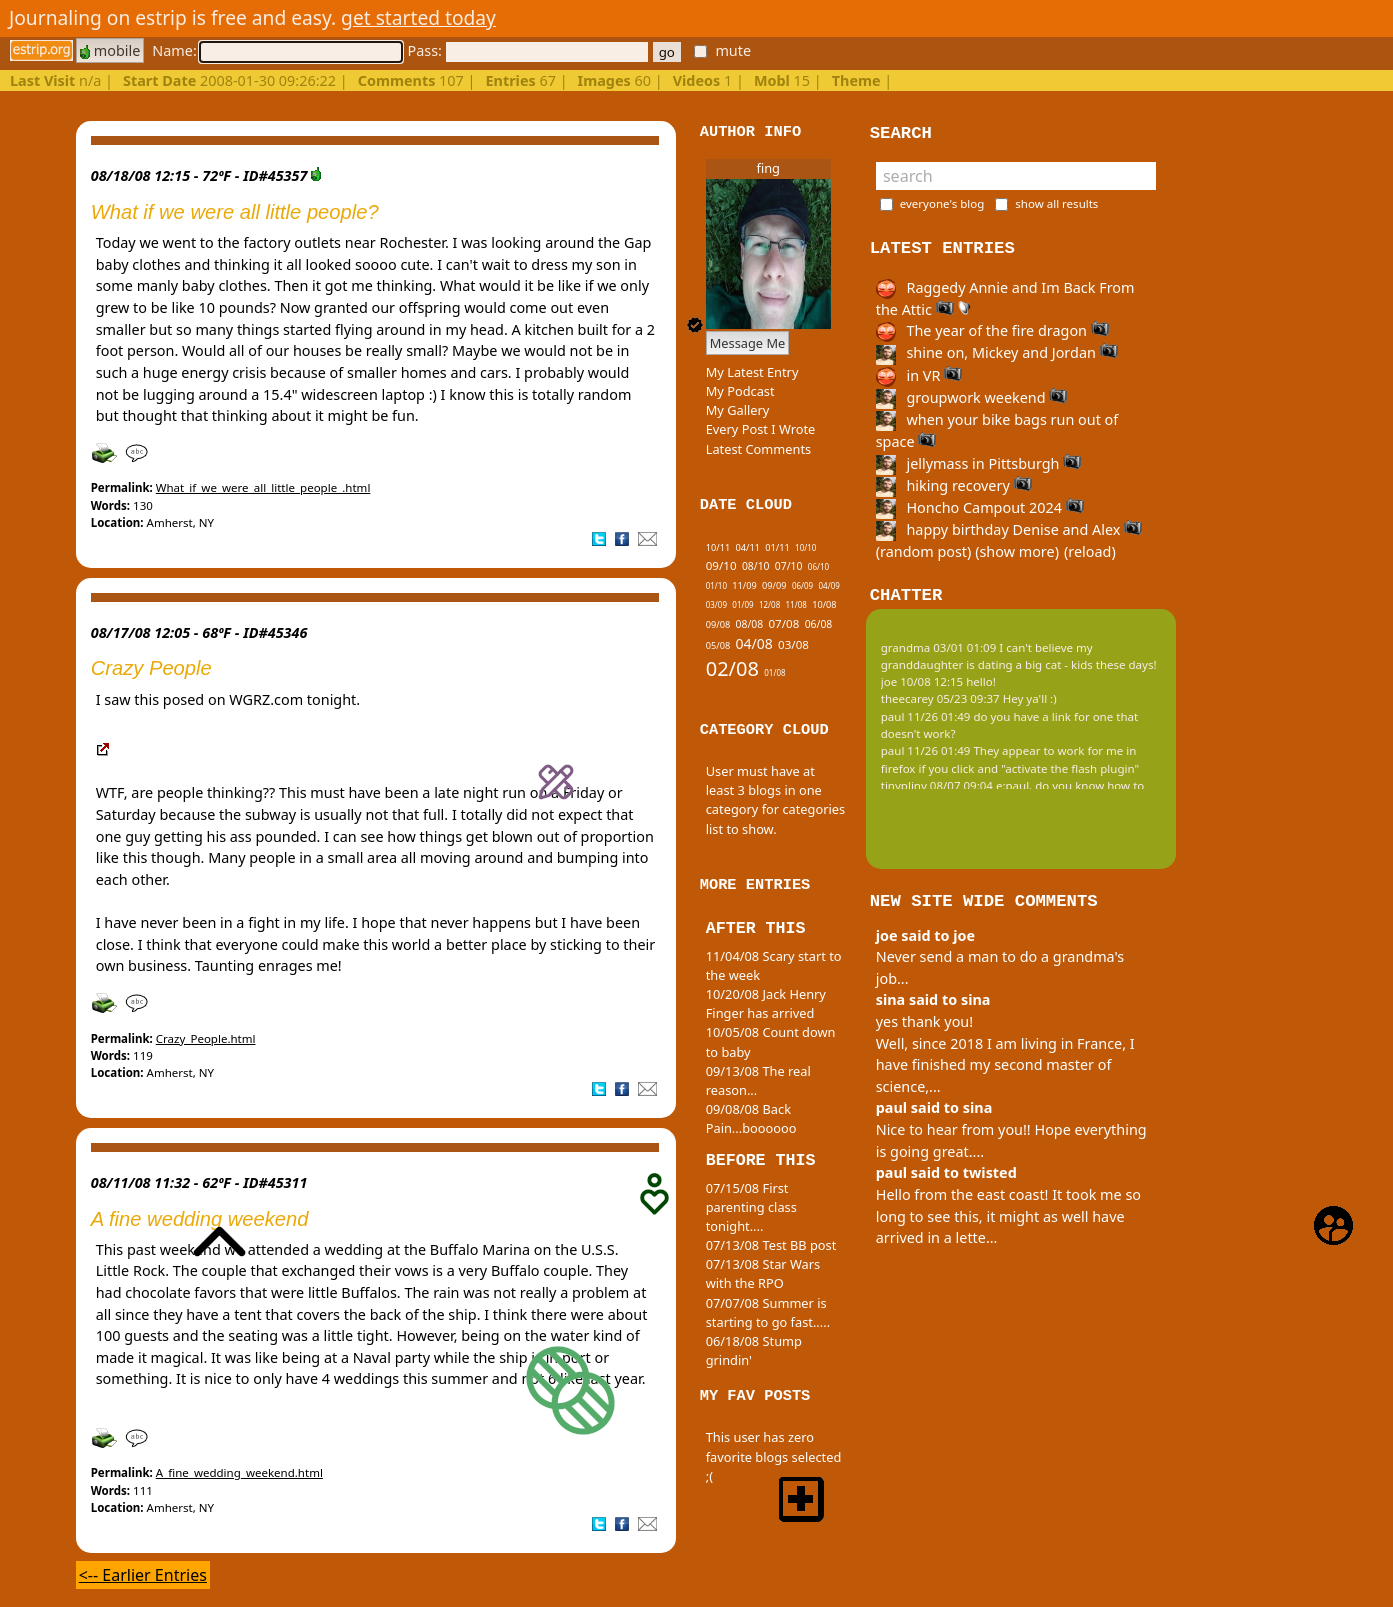 The width and height of the screenshot is (1393, 1607). What do you see at coordinates (219, 1241) in the screenshot?
I see `collapse an expanded section` at bounding box center [219, 1241].